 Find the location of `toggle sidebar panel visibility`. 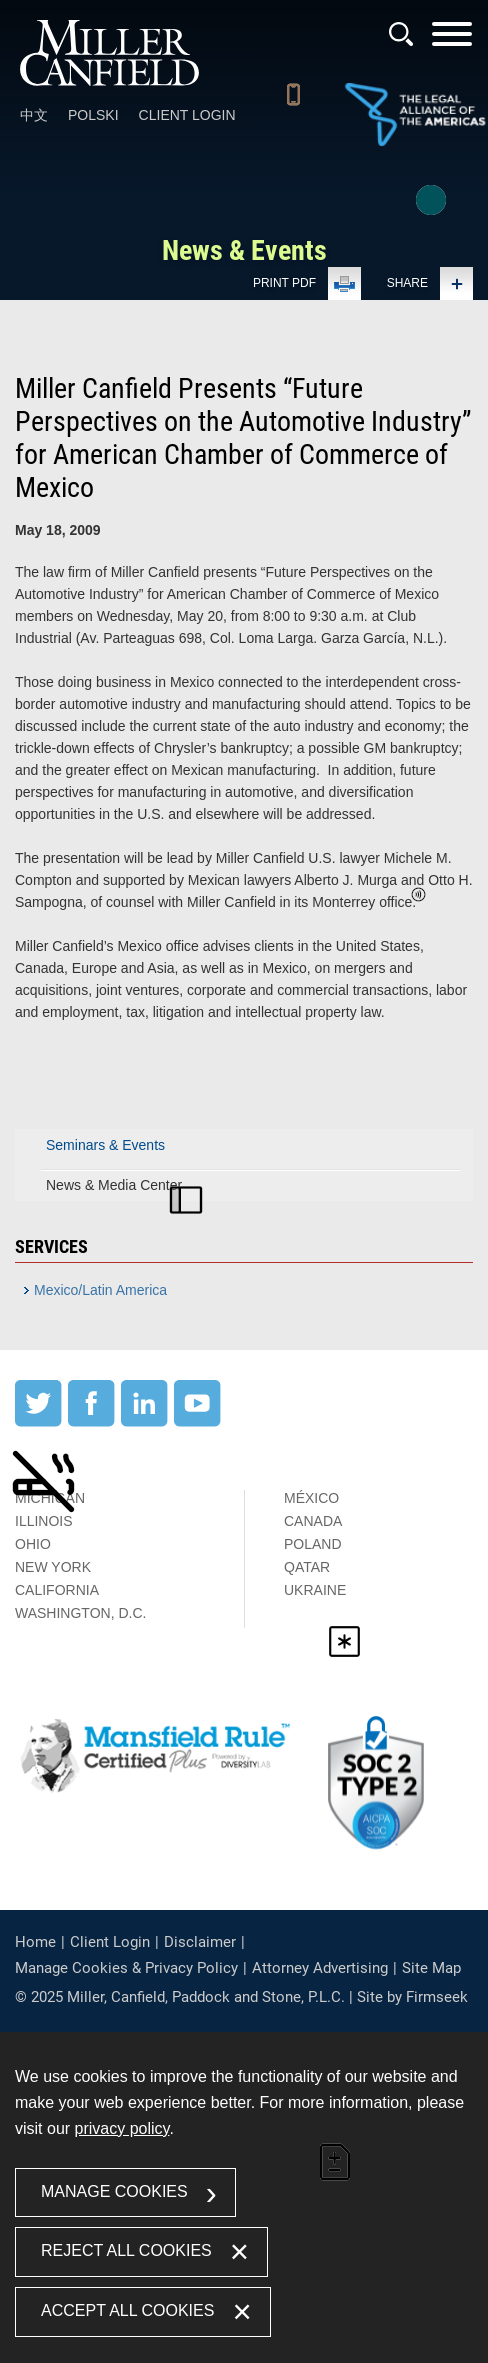

toggle sidebar panel visibility is located at coordinates (186, 1200).